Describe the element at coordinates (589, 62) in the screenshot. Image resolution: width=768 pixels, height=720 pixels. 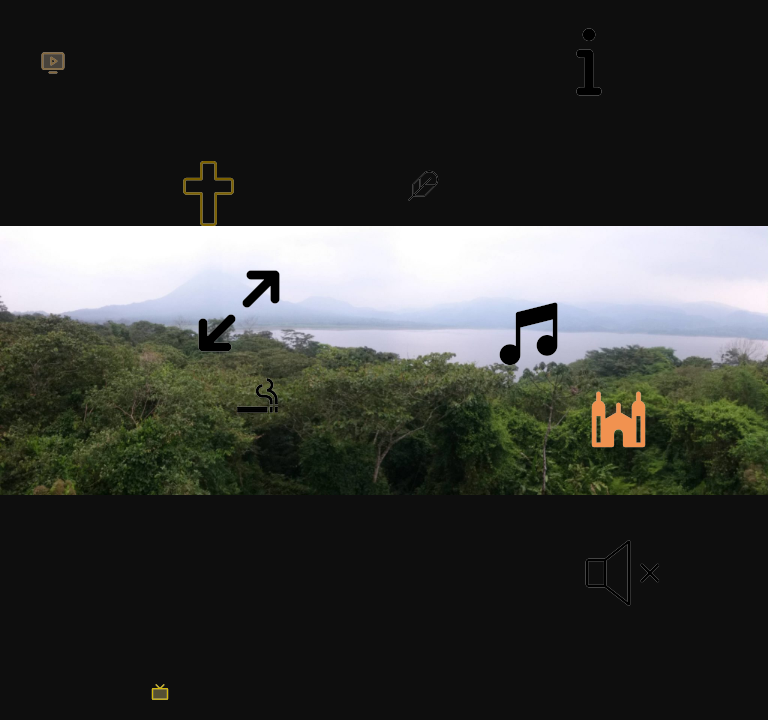
I see `view more information about this item` at that location.